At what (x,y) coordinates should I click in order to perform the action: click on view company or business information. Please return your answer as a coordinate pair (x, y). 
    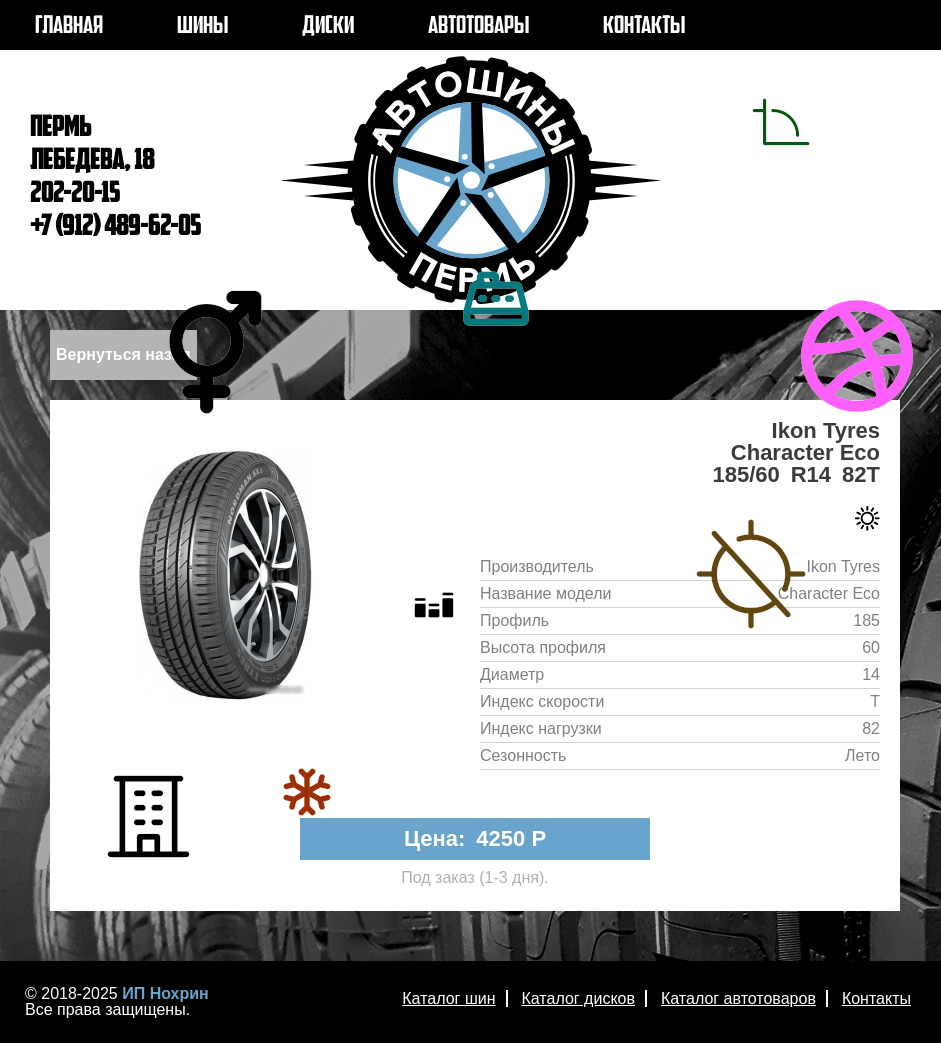
    Looking at the image, I should click on (148, 816).